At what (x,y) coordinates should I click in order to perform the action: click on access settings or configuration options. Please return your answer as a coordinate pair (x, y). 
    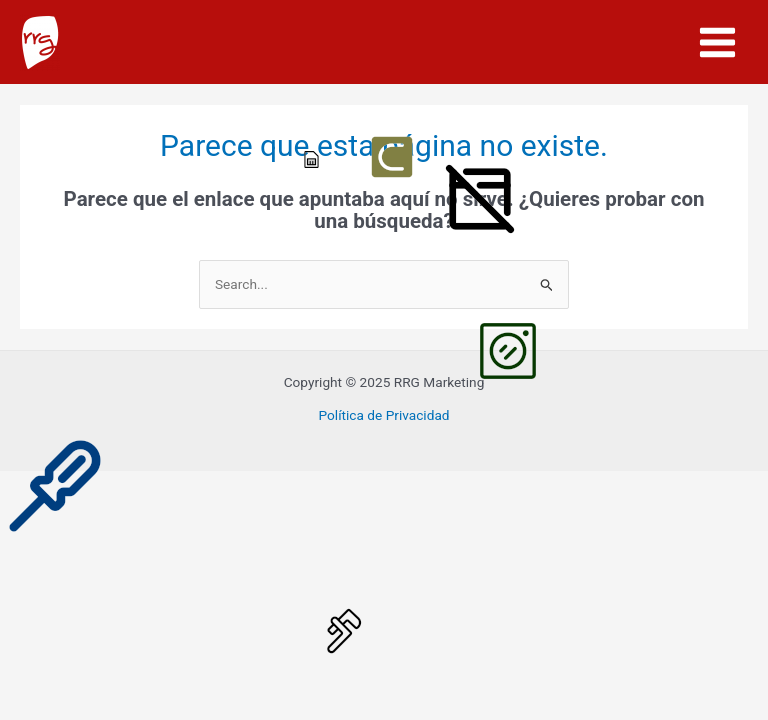
    Looking at the image, I should click on (55, 486).